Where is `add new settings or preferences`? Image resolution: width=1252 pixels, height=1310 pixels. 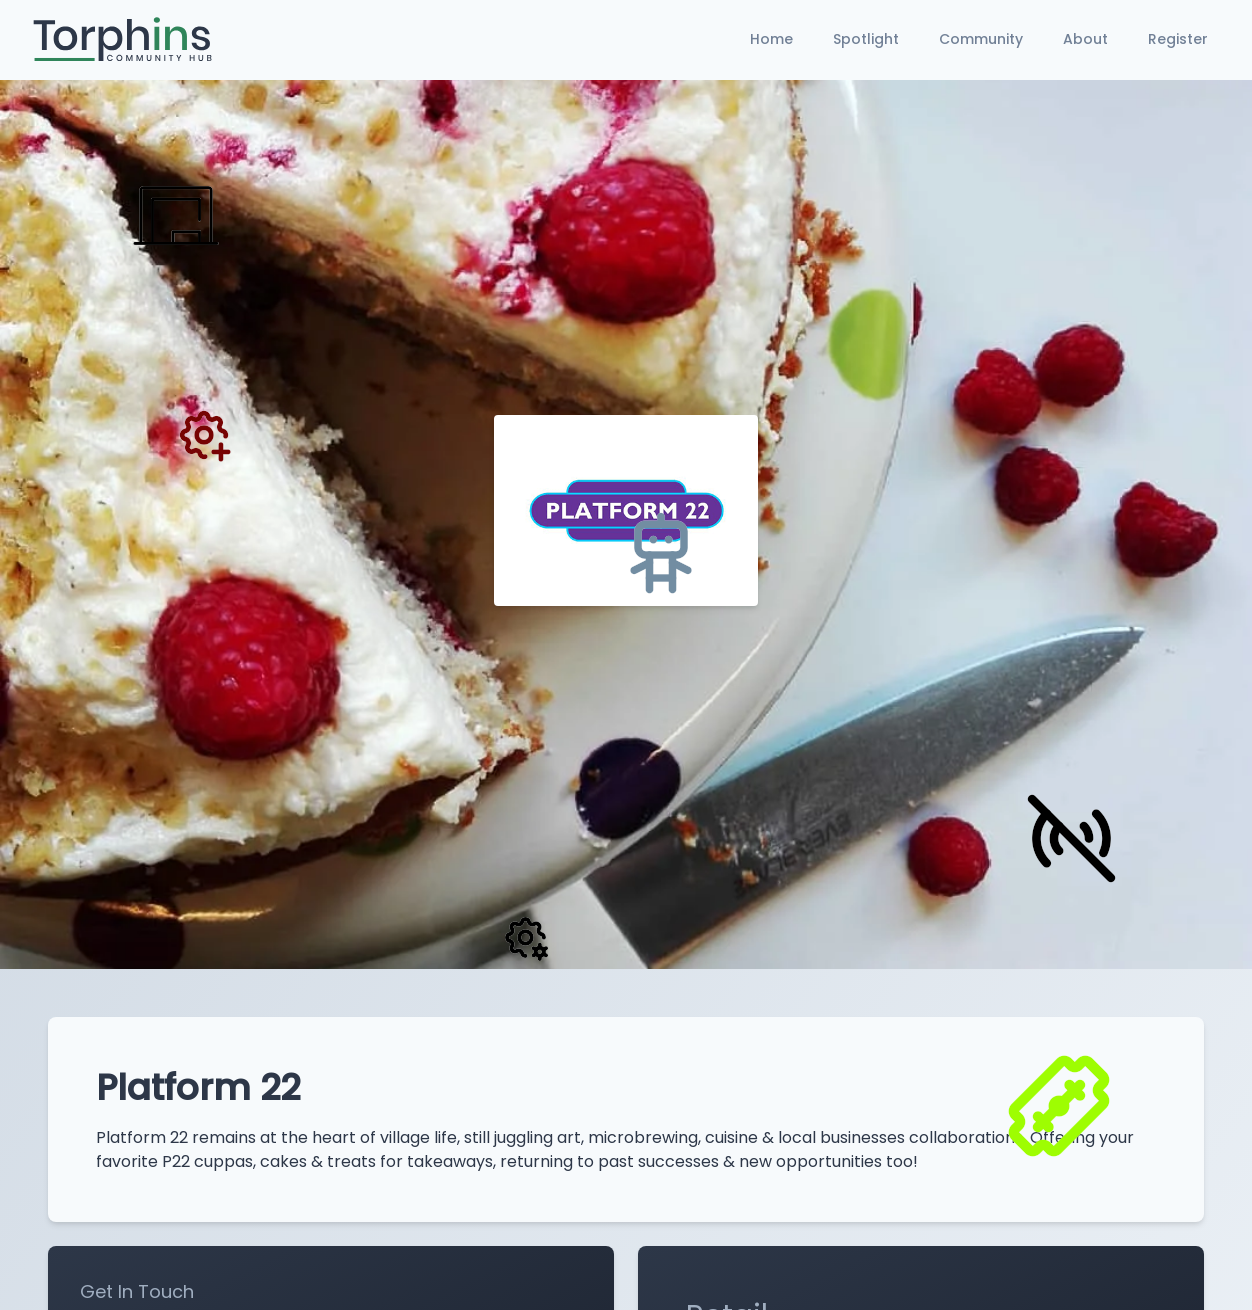 add new settings or preferences is located at coordinates (204, 435).